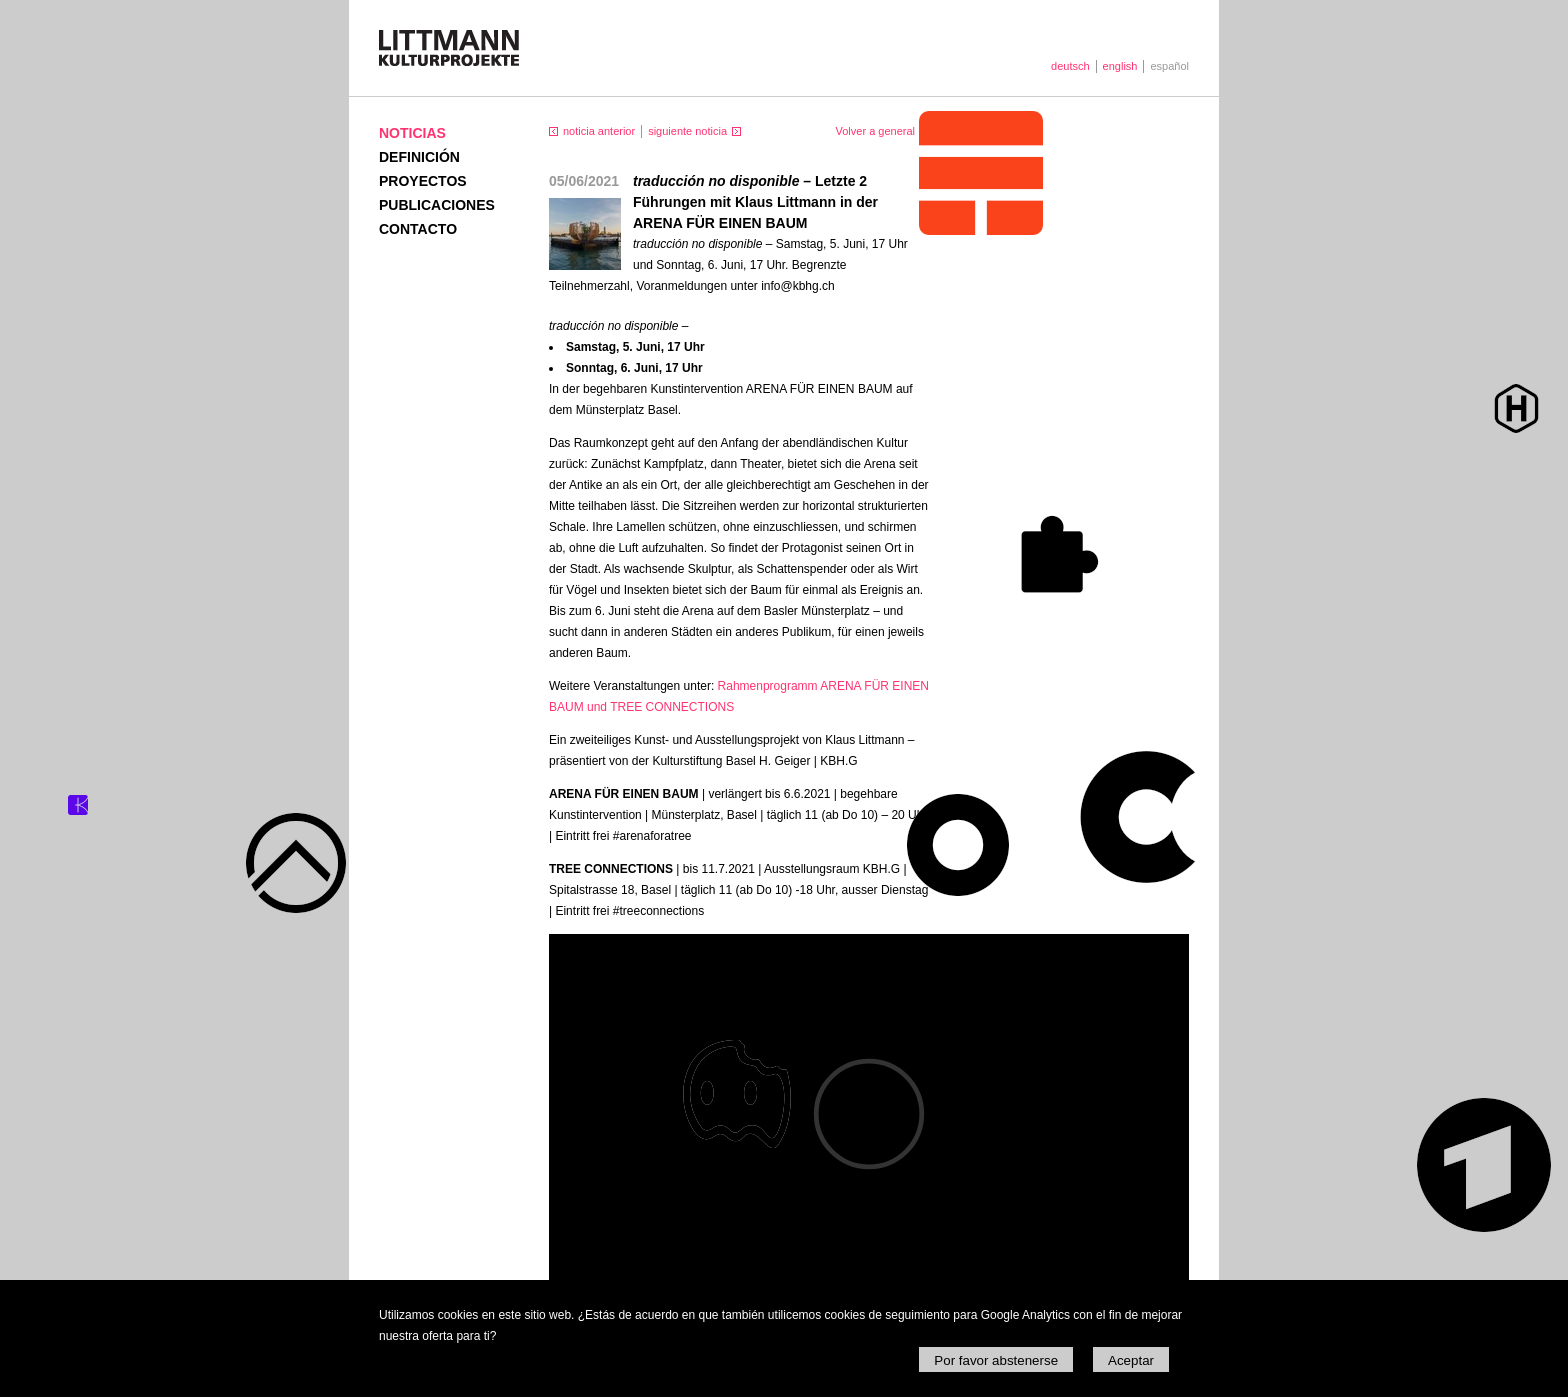 Image resolution: width=1568 pixels, height=1397 pixels. What do you see at coordinates (78, 805) in the screenshot?
I see `kaniko container build tool logo` at bounding box center [78, 805].